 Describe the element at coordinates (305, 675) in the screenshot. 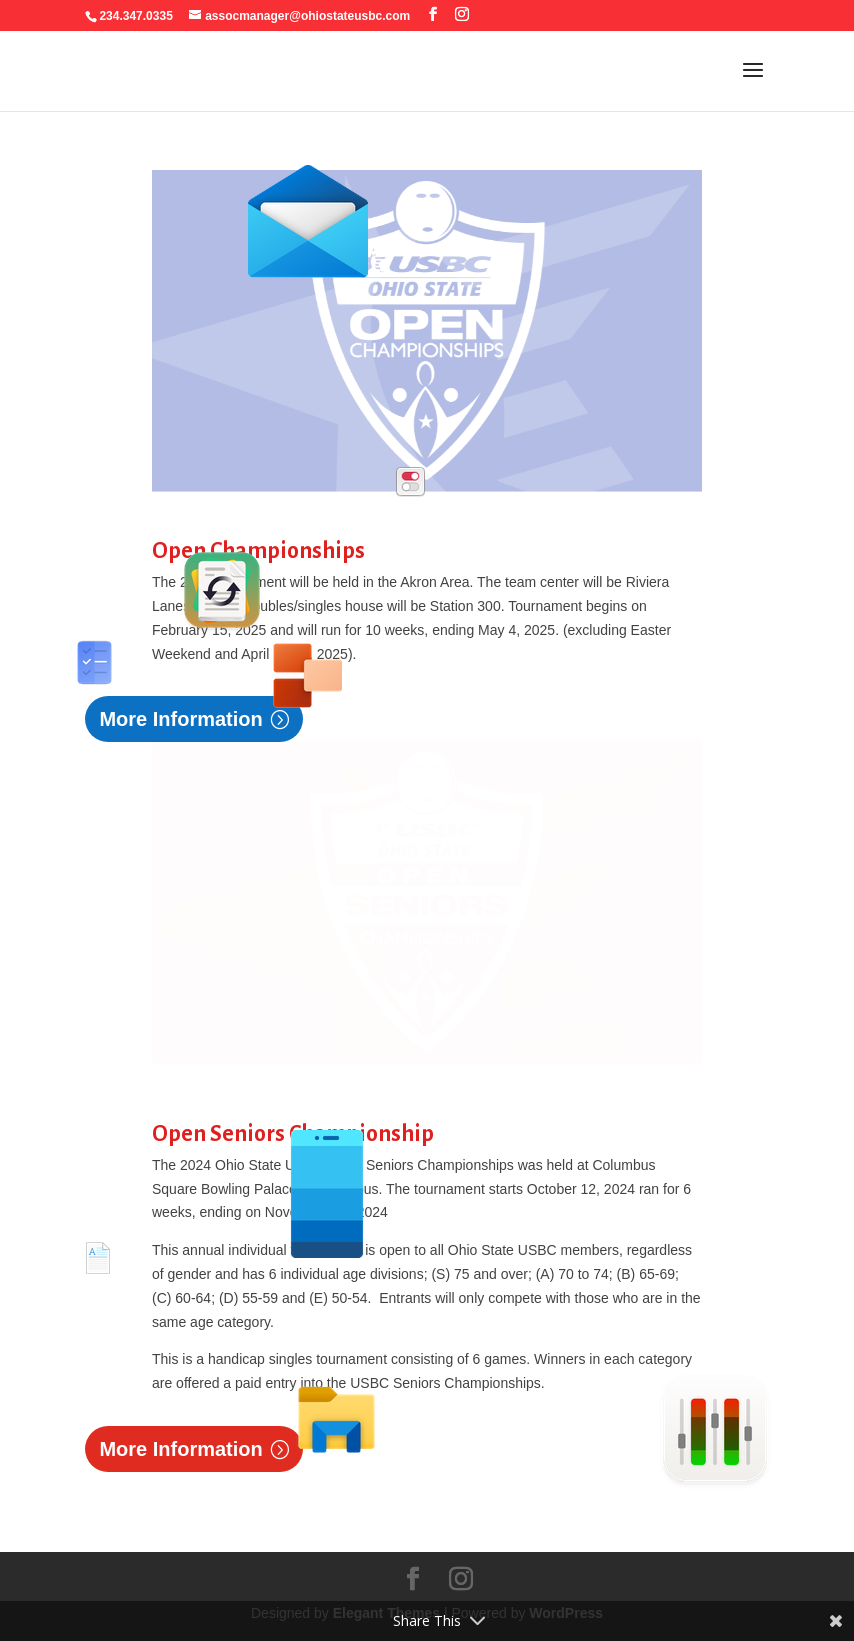

I see `open microsoft power automate` at that location.